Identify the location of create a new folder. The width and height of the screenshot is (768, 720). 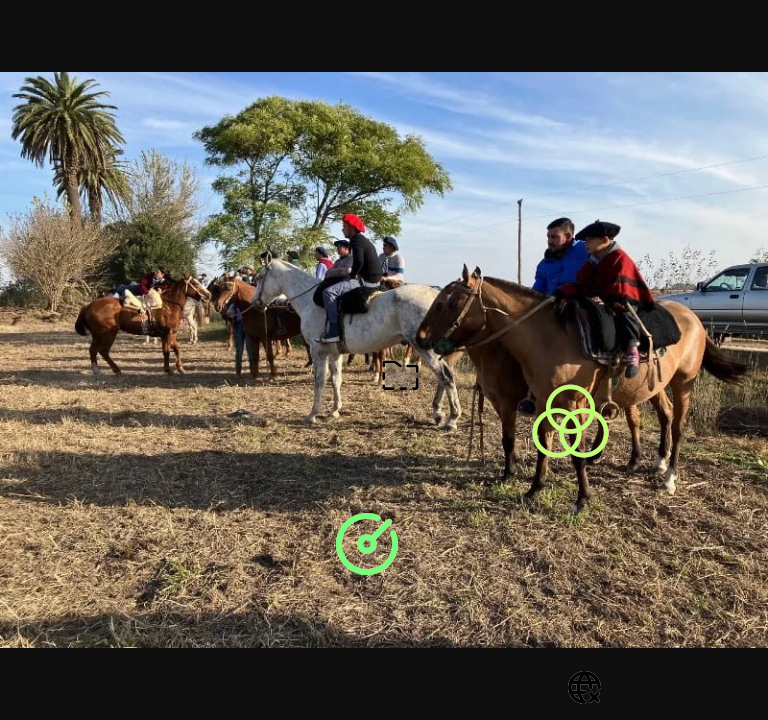
(400, 374).